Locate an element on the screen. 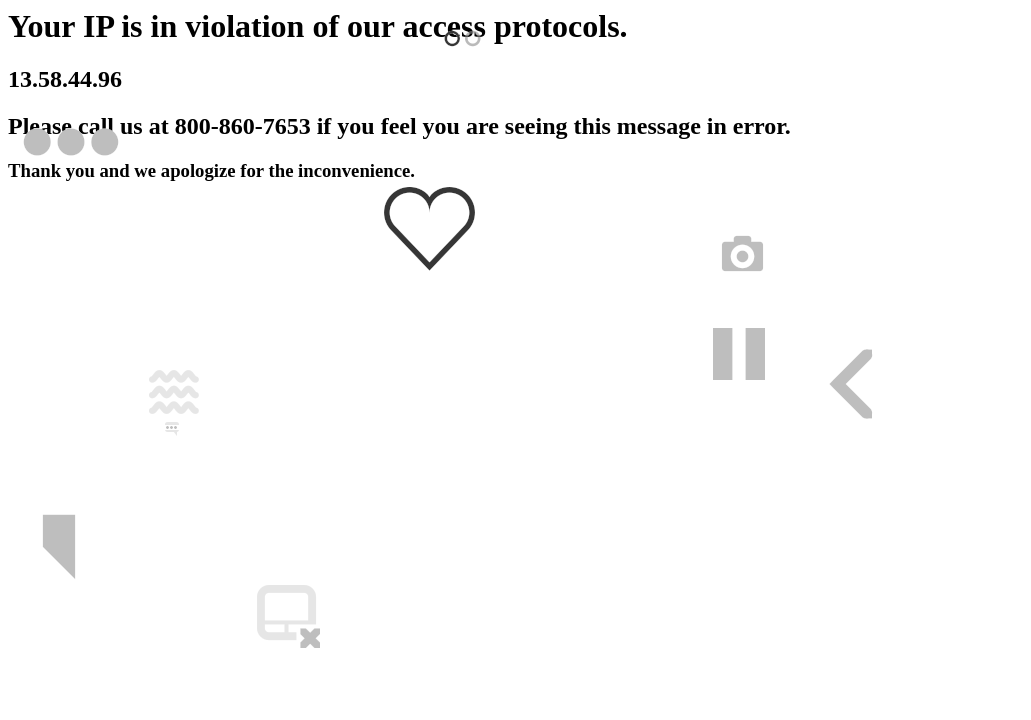  touchpad is currently disabled is located at coordinates (288, 616).